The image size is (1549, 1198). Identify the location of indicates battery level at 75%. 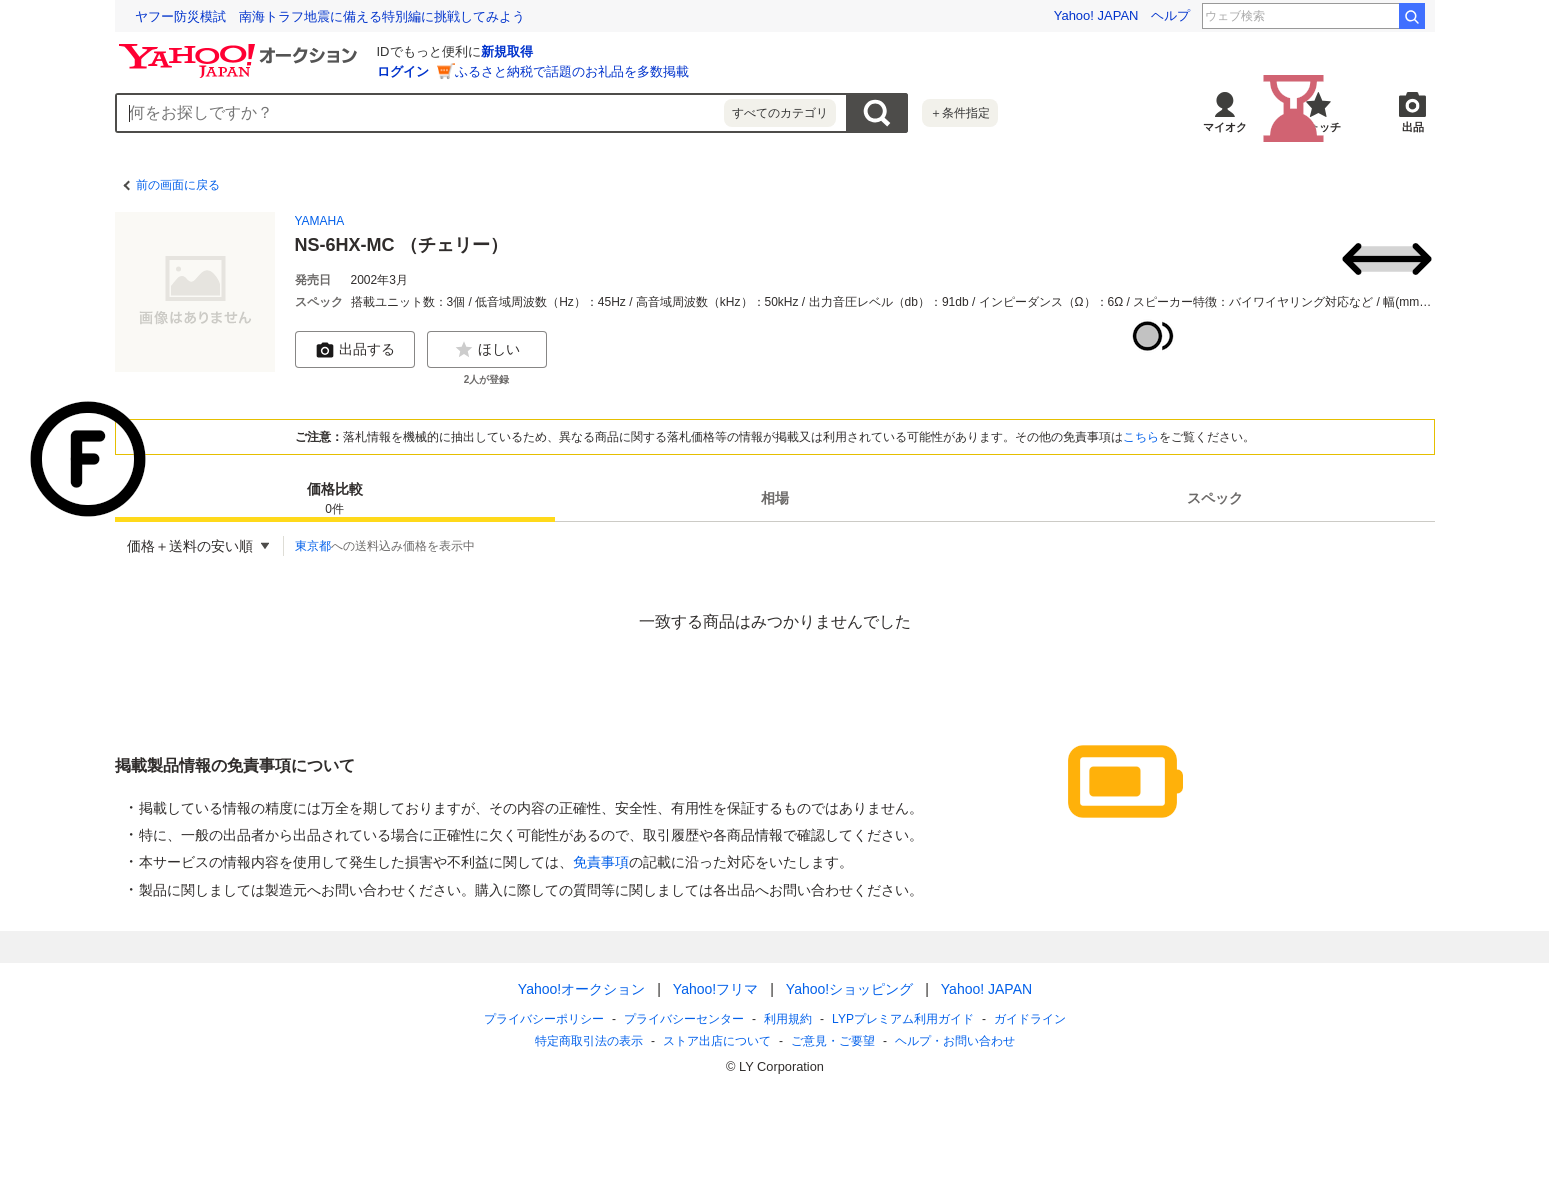
(1122, 781).